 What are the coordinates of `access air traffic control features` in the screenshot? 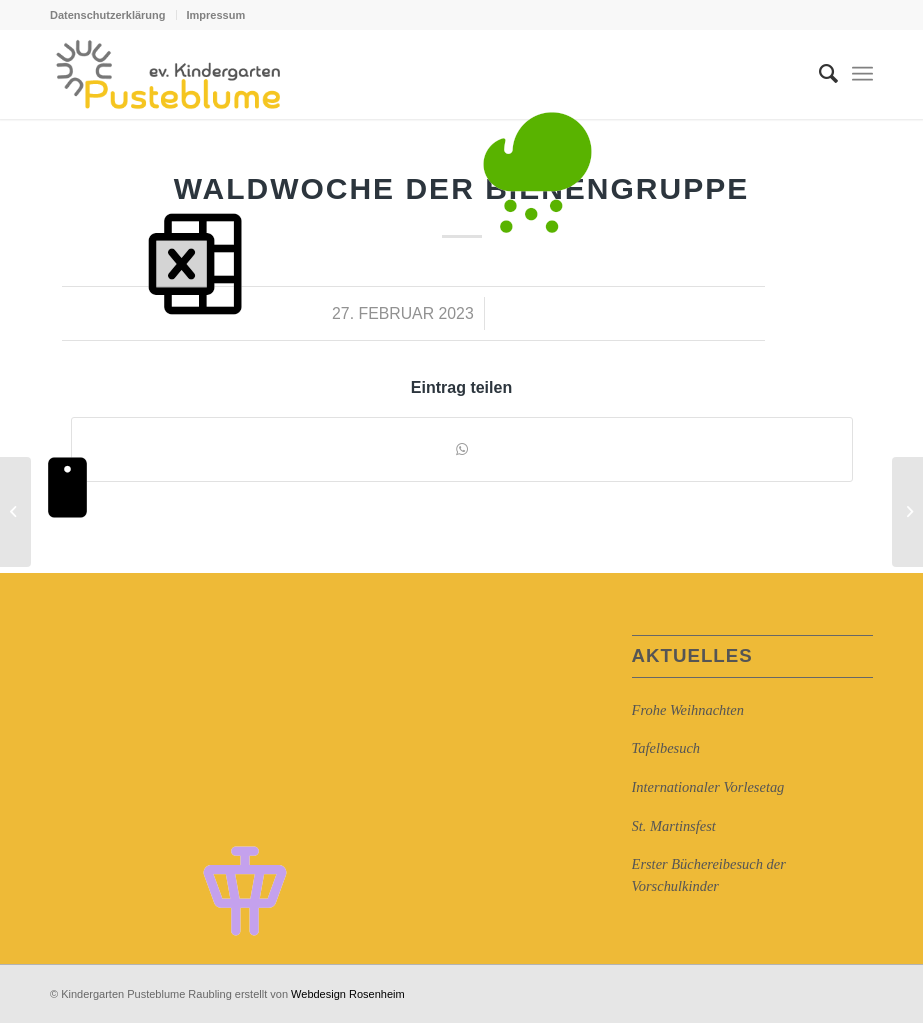 It's located at (245, 891).